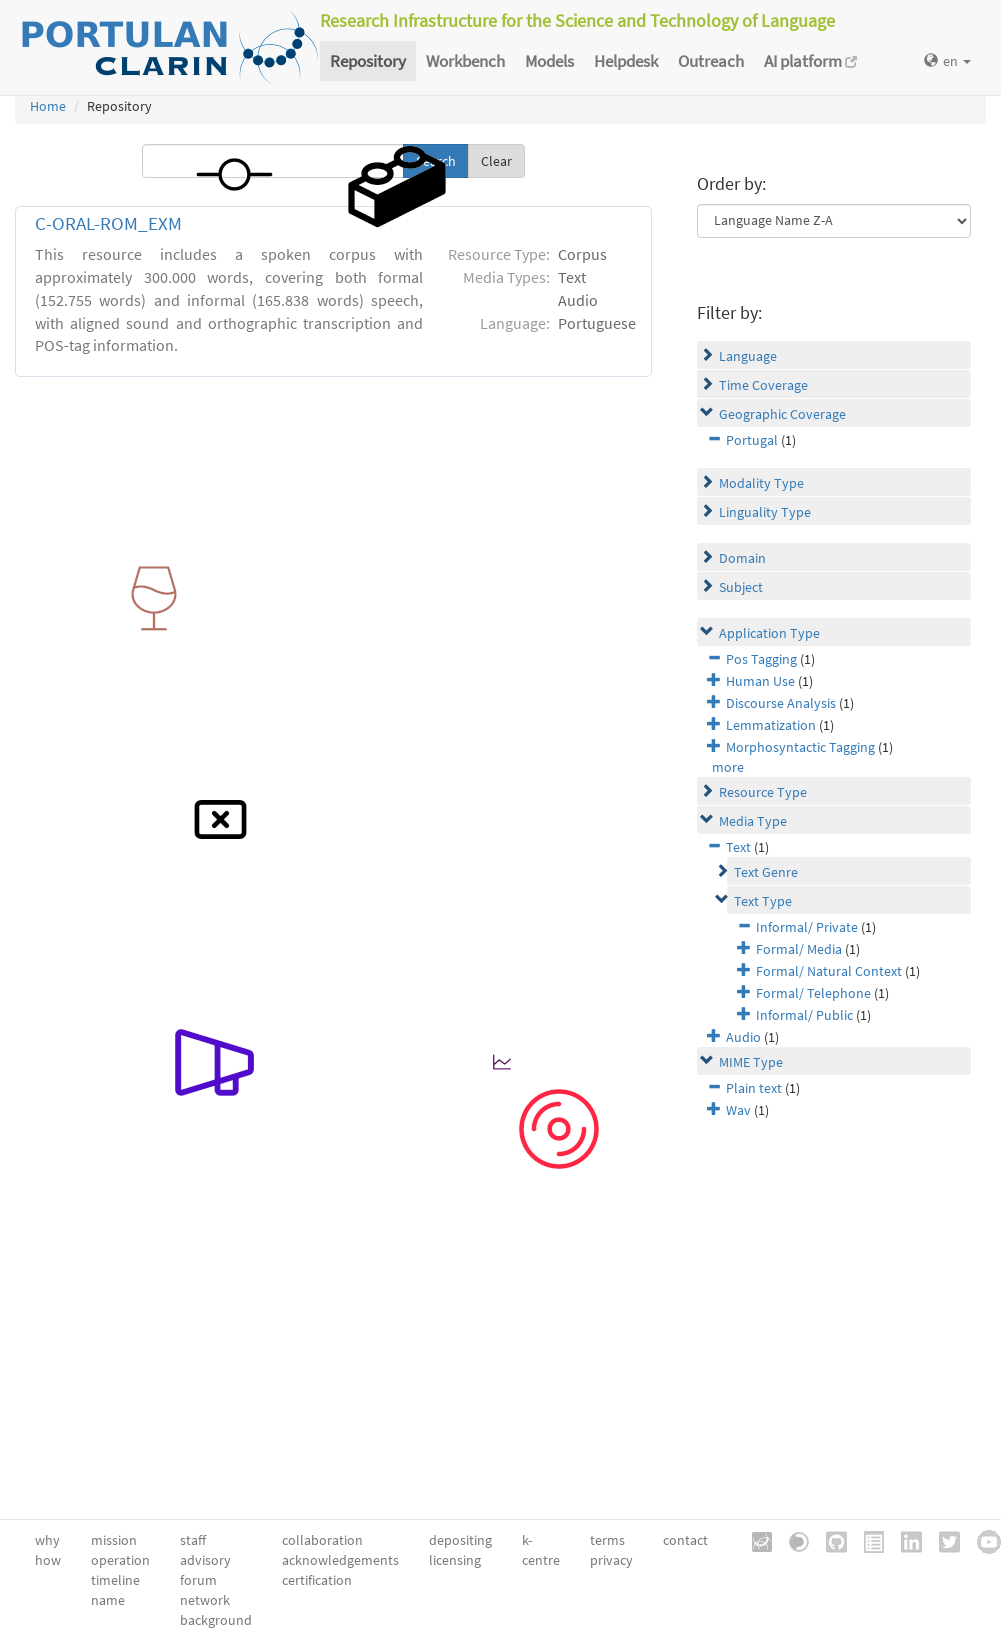  Describe the element at coordinates (502, 1062) in the screenshot. I see `view analytics or statistics` at that location.